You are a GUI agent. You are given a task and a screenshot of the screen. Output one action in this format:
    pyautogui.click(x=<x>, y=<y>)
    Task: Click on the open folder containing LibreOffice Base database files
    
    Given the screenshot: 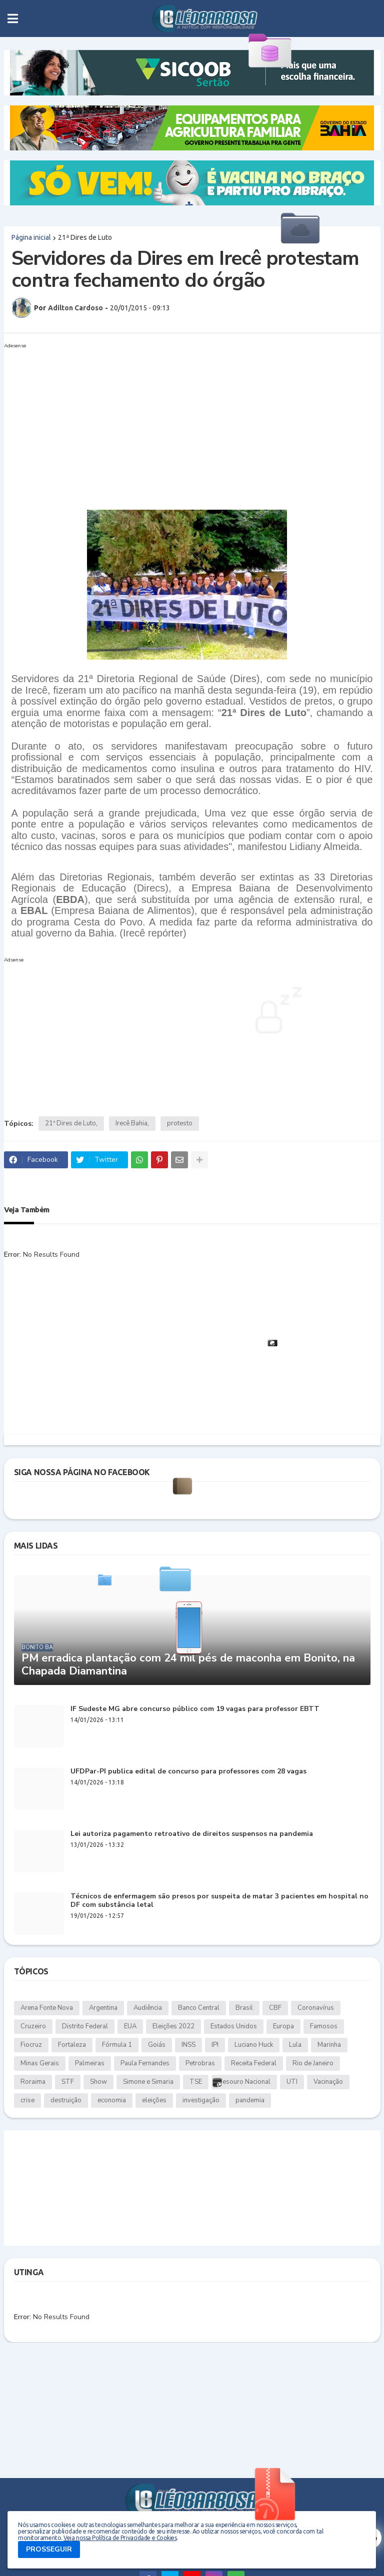 What is the action you would take?
    pyautogui.click(x=270, y=51)
    